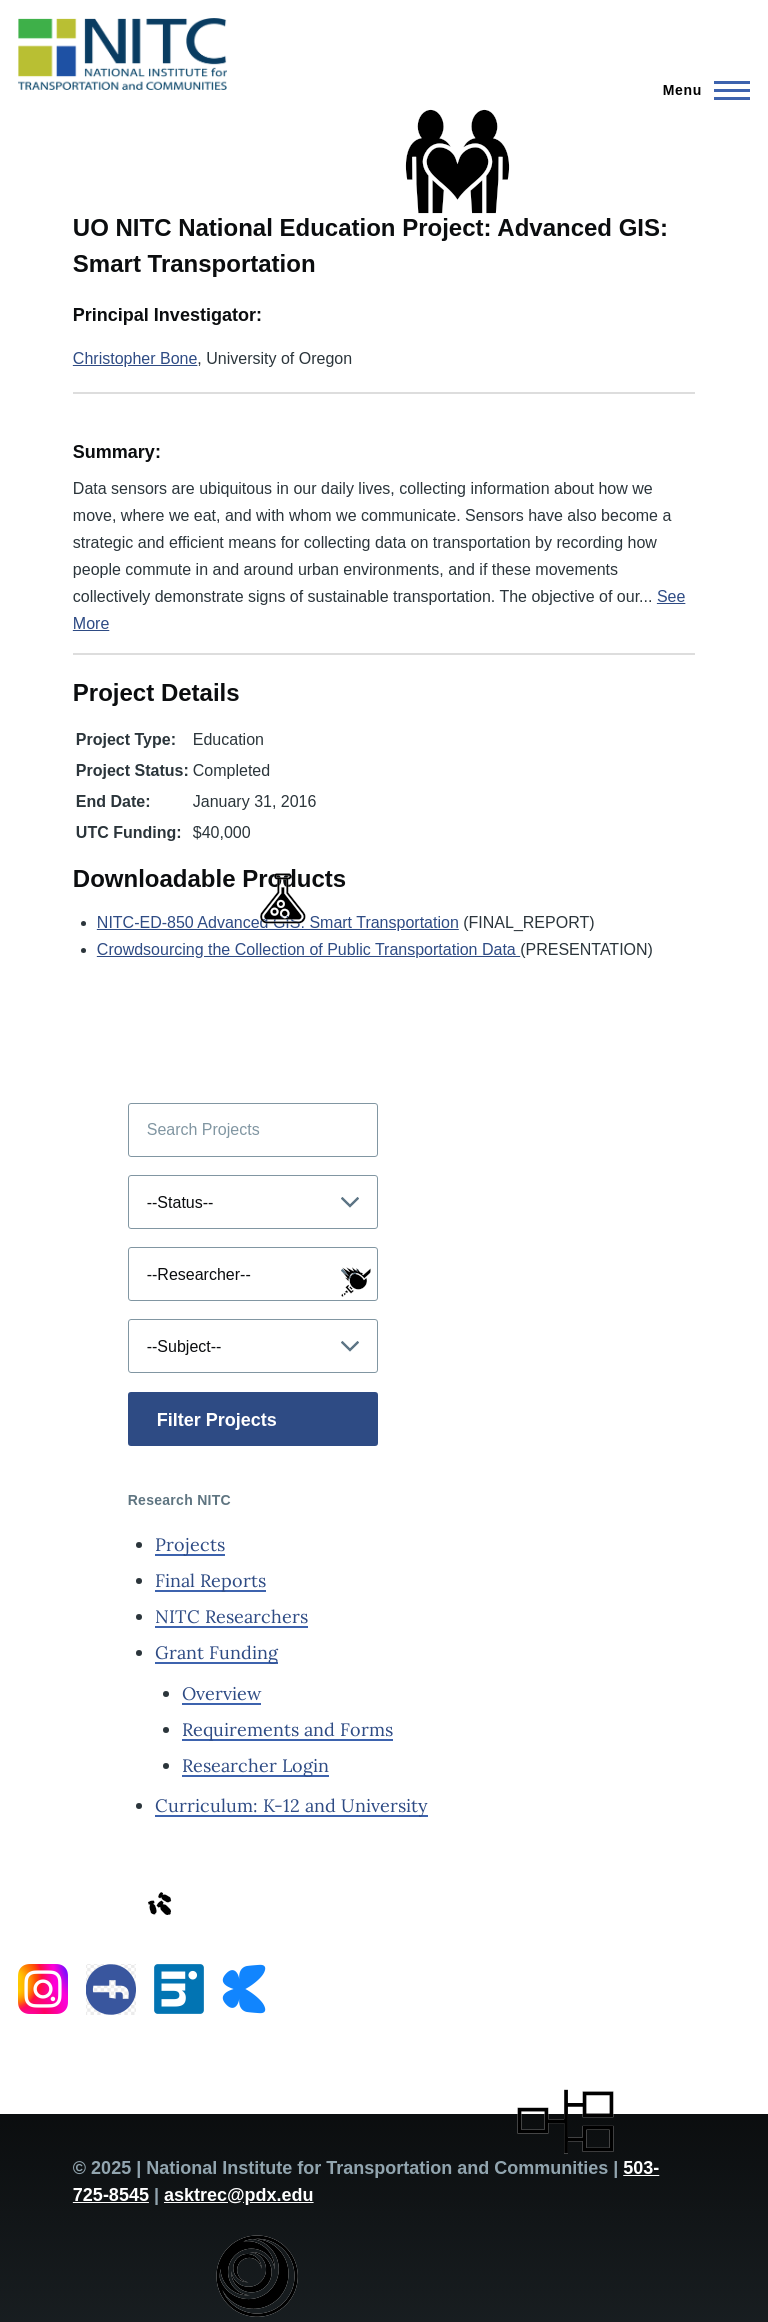  What do you see at coordinates (457, 161) in the screenshot?
I see `indicates a romantic relationship or couple status` at bounding box center [457, 161].